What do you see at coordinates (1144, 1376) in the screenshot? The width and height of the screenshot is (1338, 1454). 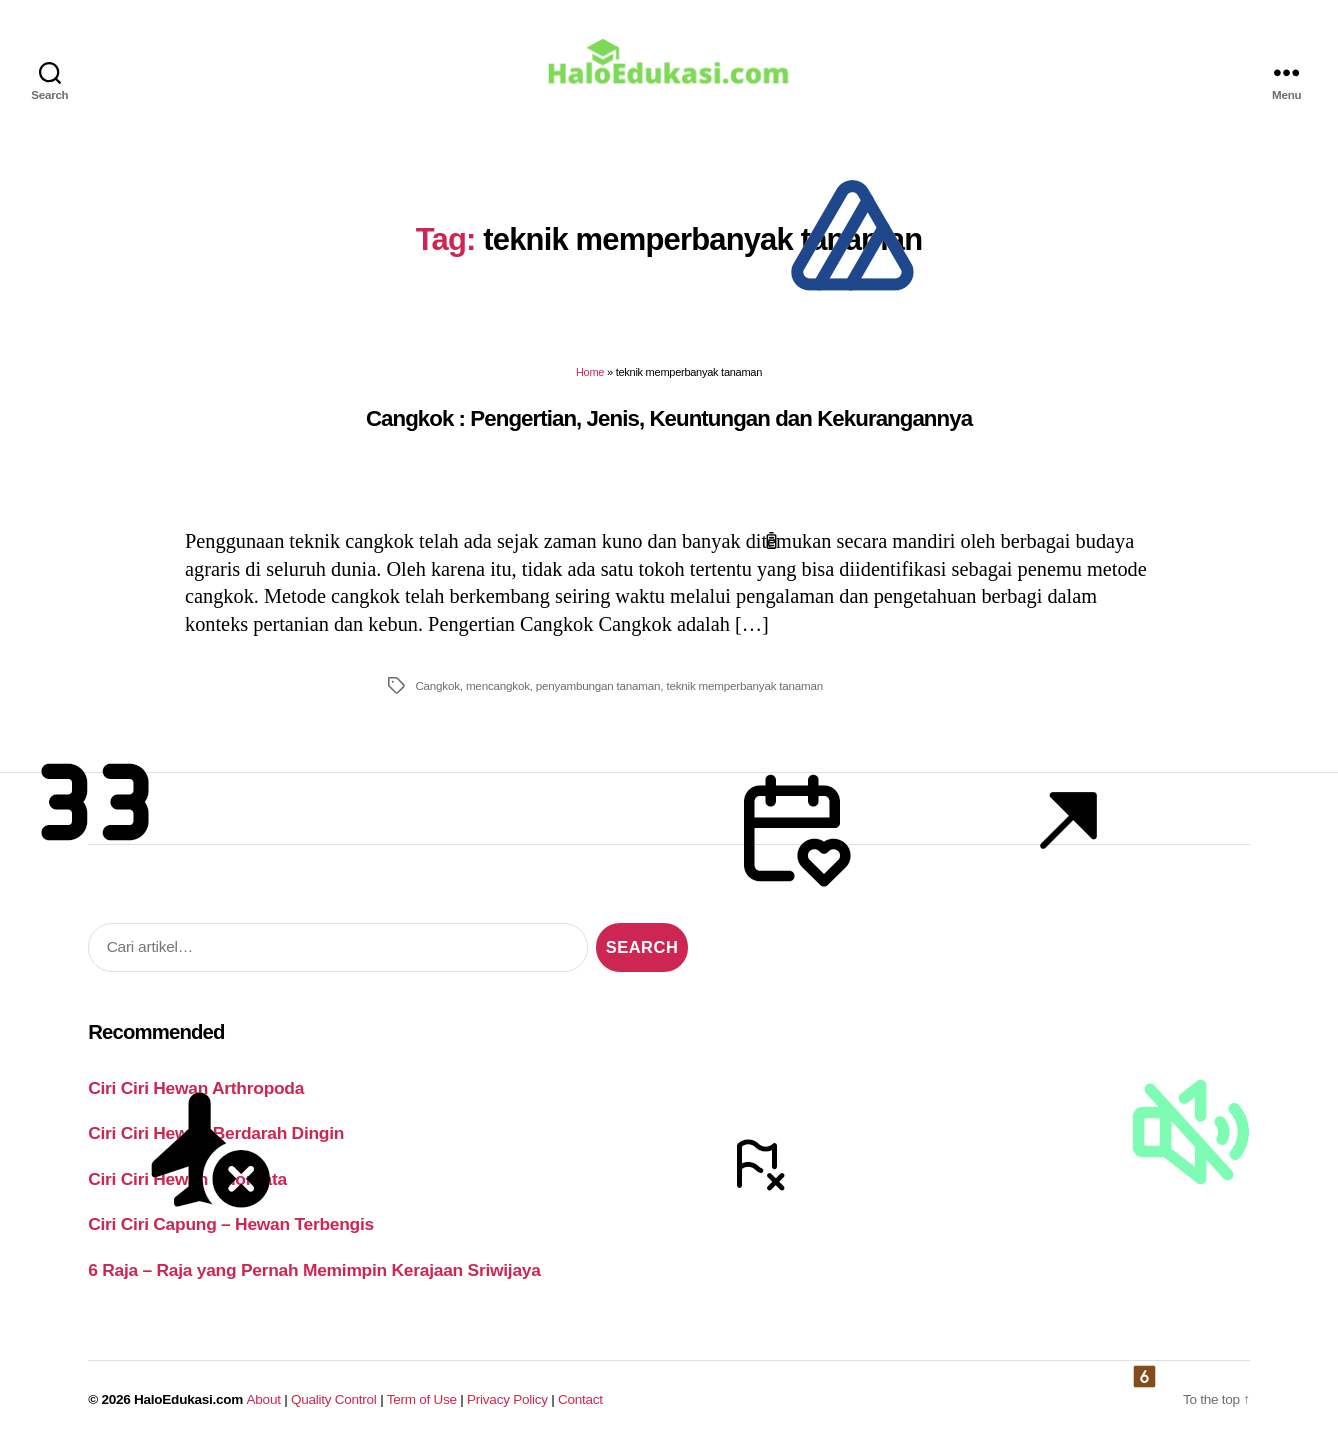 I see `indicates item number six in a list or sequence` at bounding box center [1144, 1376].